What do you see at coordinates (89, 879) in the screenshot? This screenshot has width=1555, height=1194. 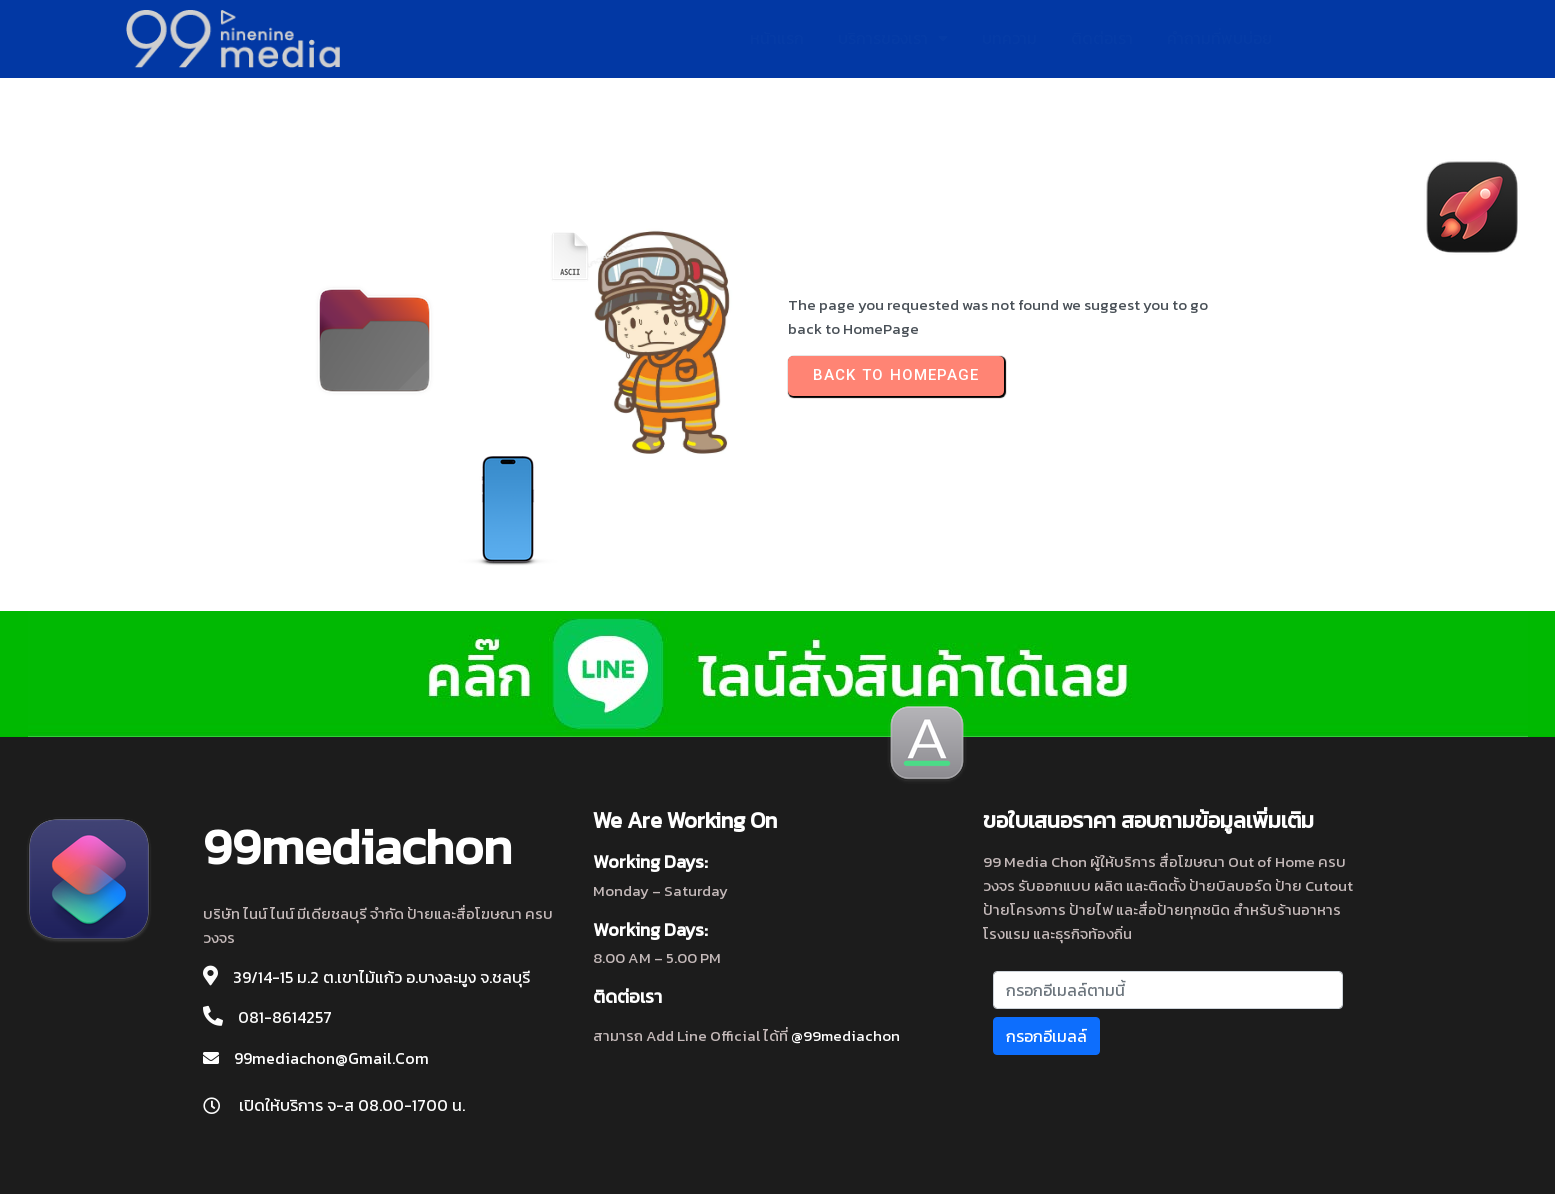 I see `open the shortcuts app to create or run automations` at bounding box center [89, 879].